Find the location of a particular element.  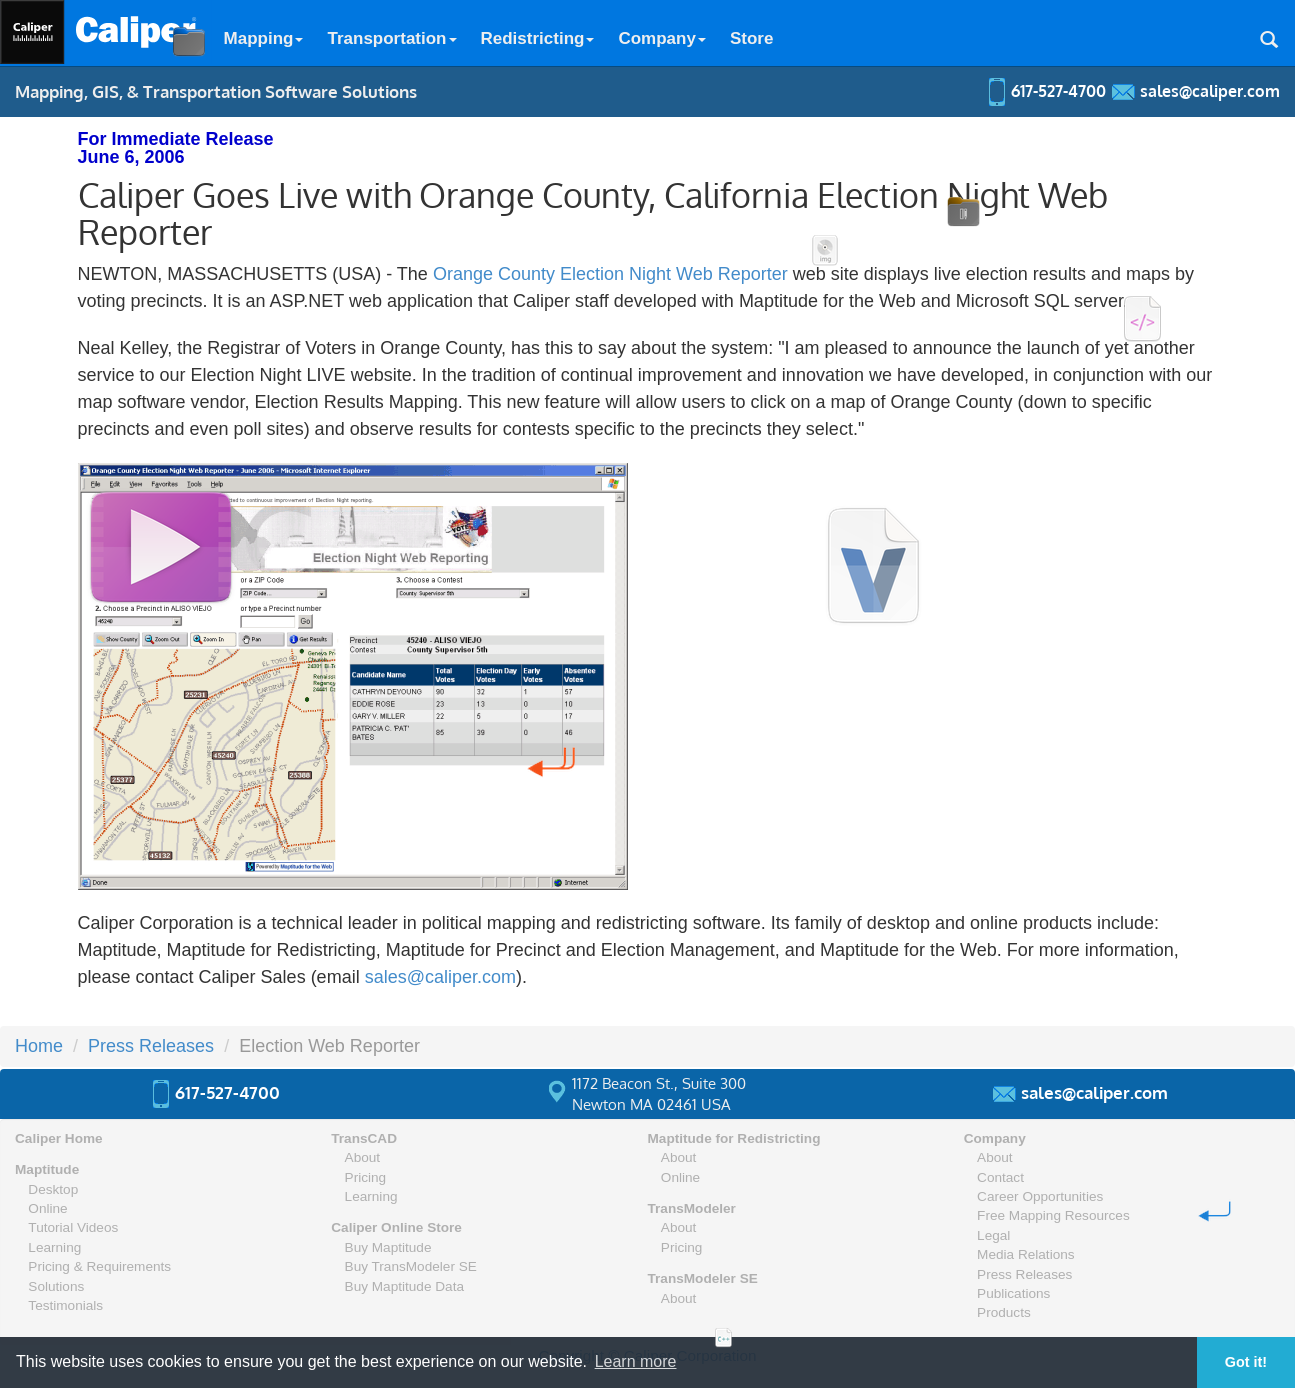

reply to an email message is located at coordinates (1214, 1209).